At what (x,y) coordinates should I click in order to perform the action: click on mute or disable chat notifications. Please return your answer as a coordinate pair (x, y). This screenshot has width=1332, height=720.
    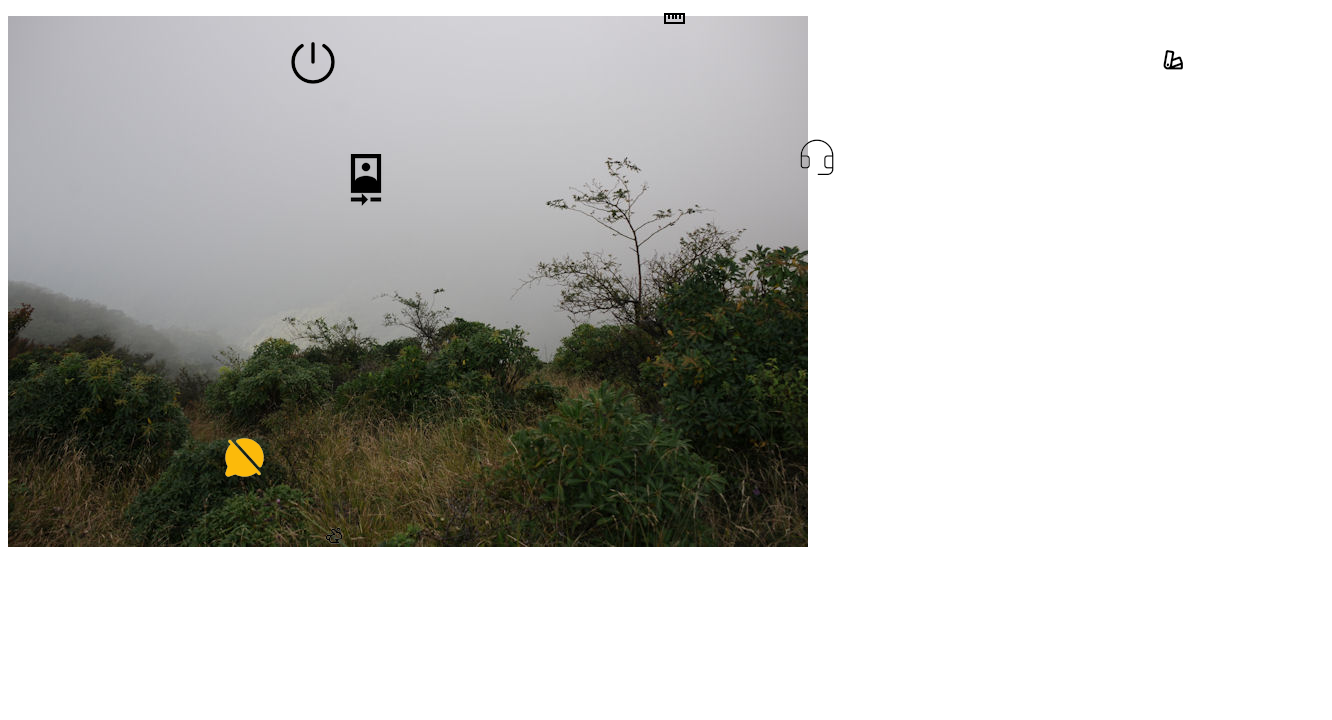
    Looking at the image, I should click on (244, 457).